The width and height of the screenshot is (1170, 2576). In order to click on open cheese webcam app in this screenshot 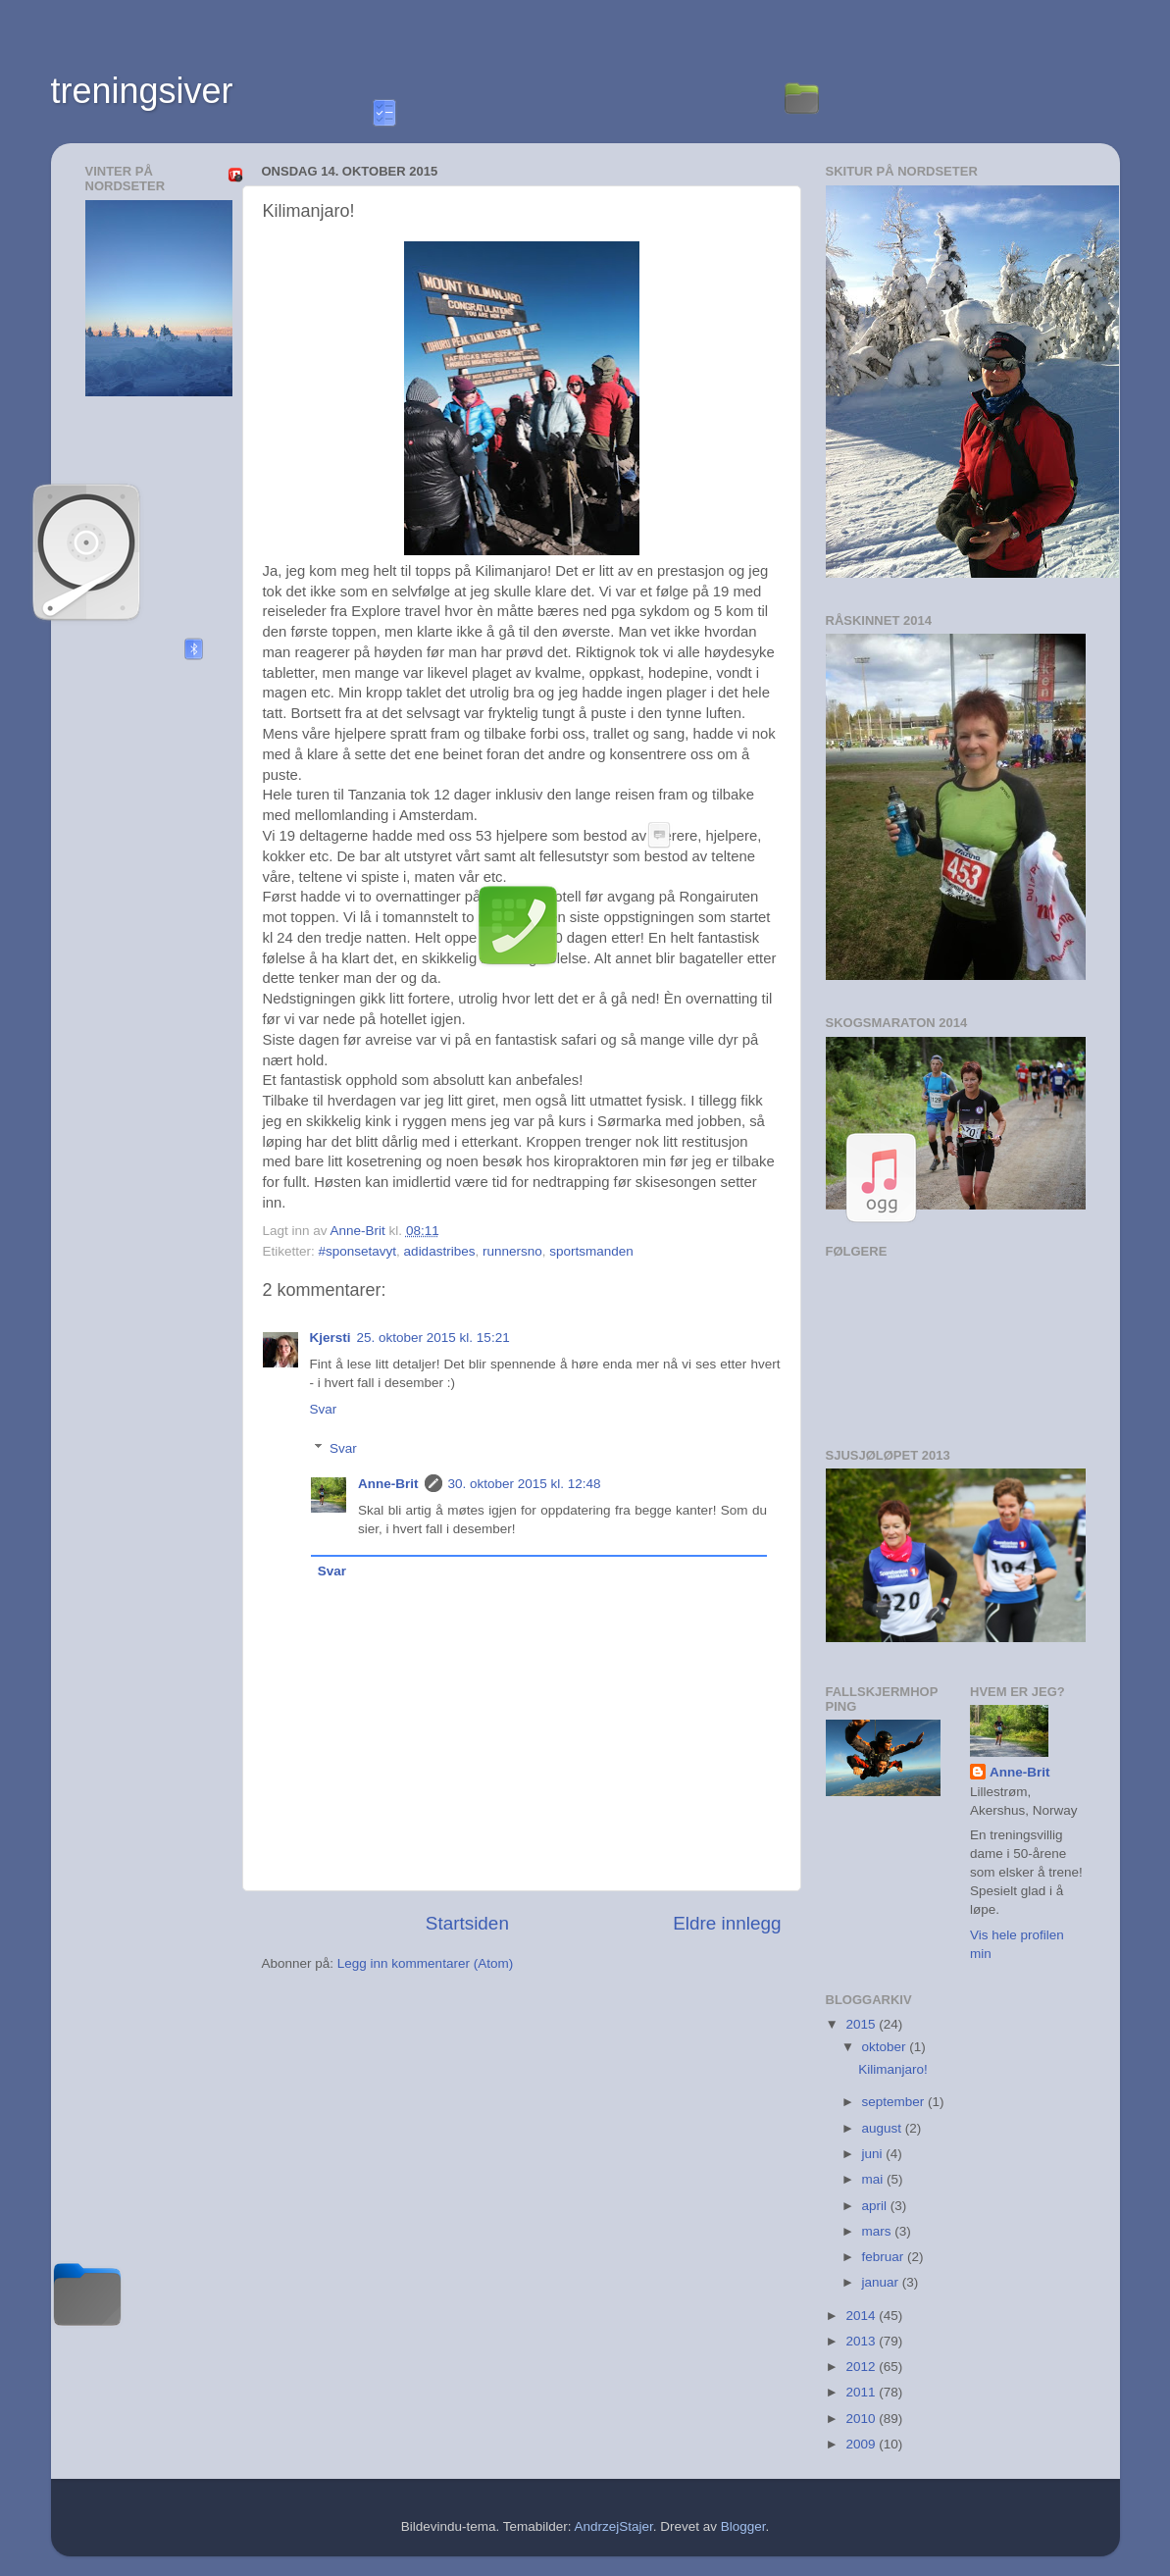, I will do `click(235, 175)`.